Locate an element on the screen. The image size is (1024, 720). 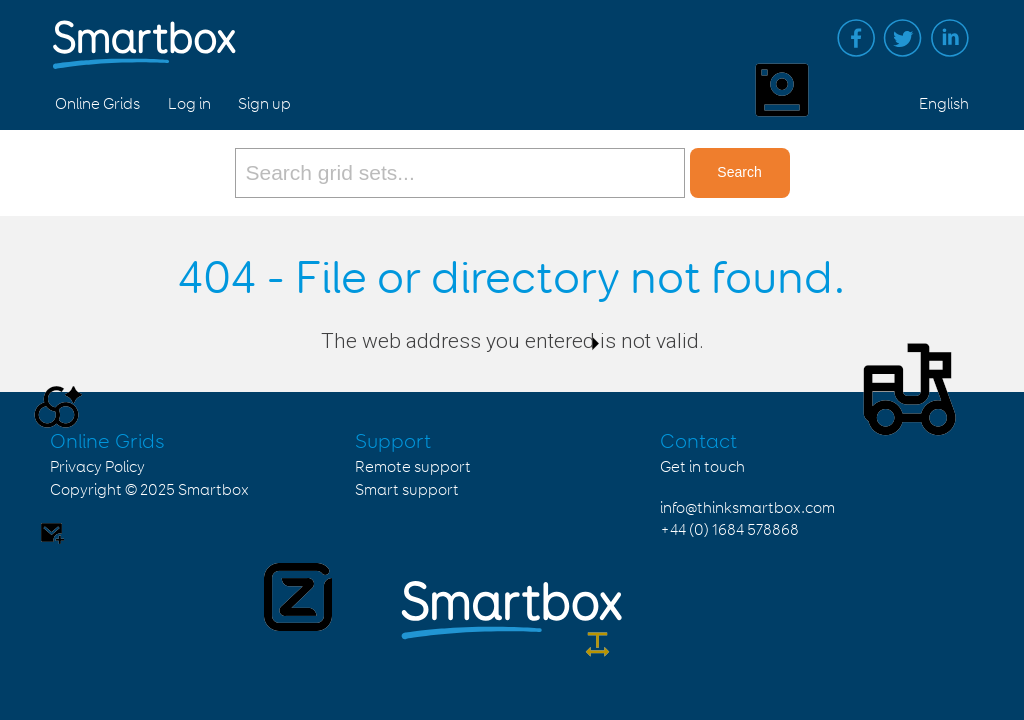
compose a new email is located at coordinates (51, 532).